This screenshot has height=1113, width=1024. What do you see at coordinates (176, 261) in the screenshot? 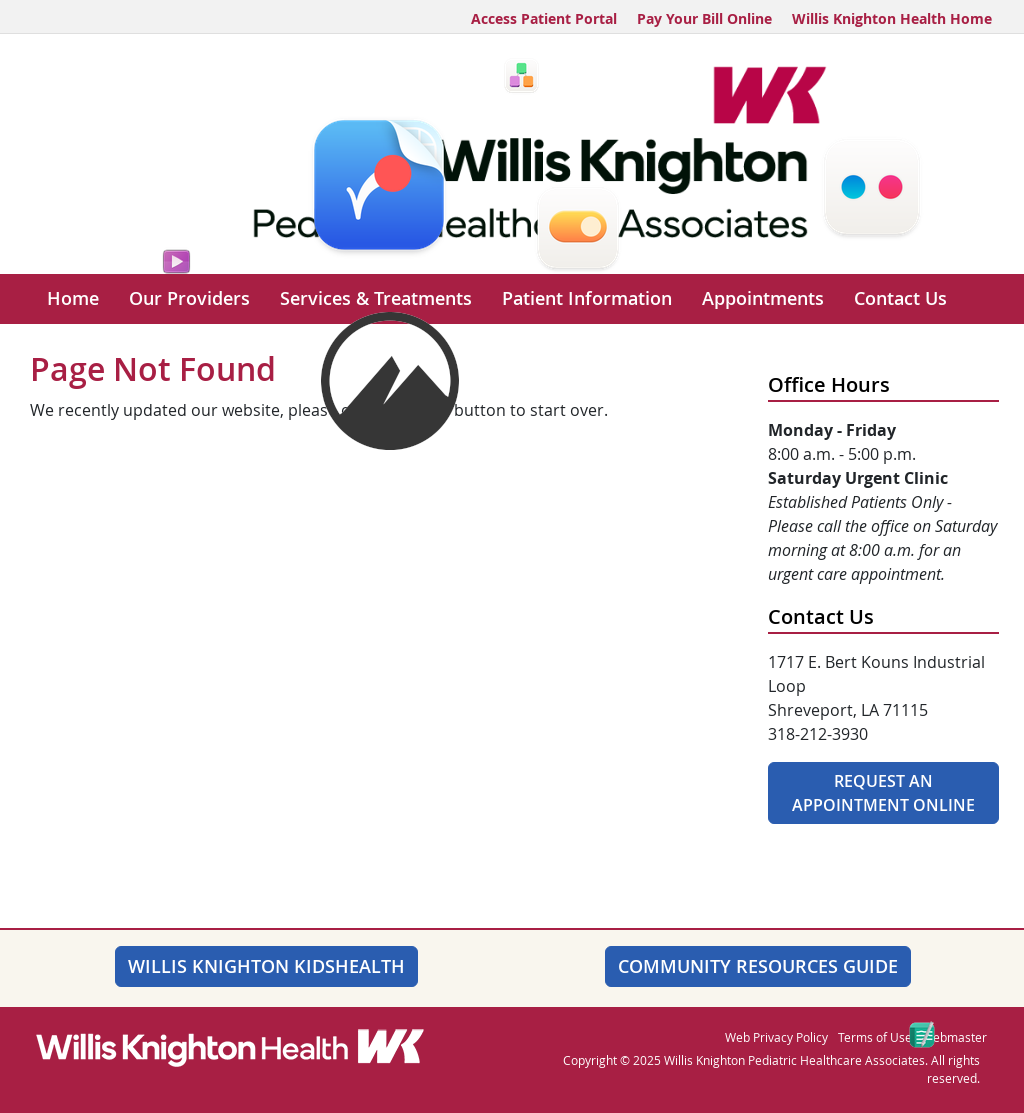
I see `open celluloid media player` at bounding box center [176, 261].